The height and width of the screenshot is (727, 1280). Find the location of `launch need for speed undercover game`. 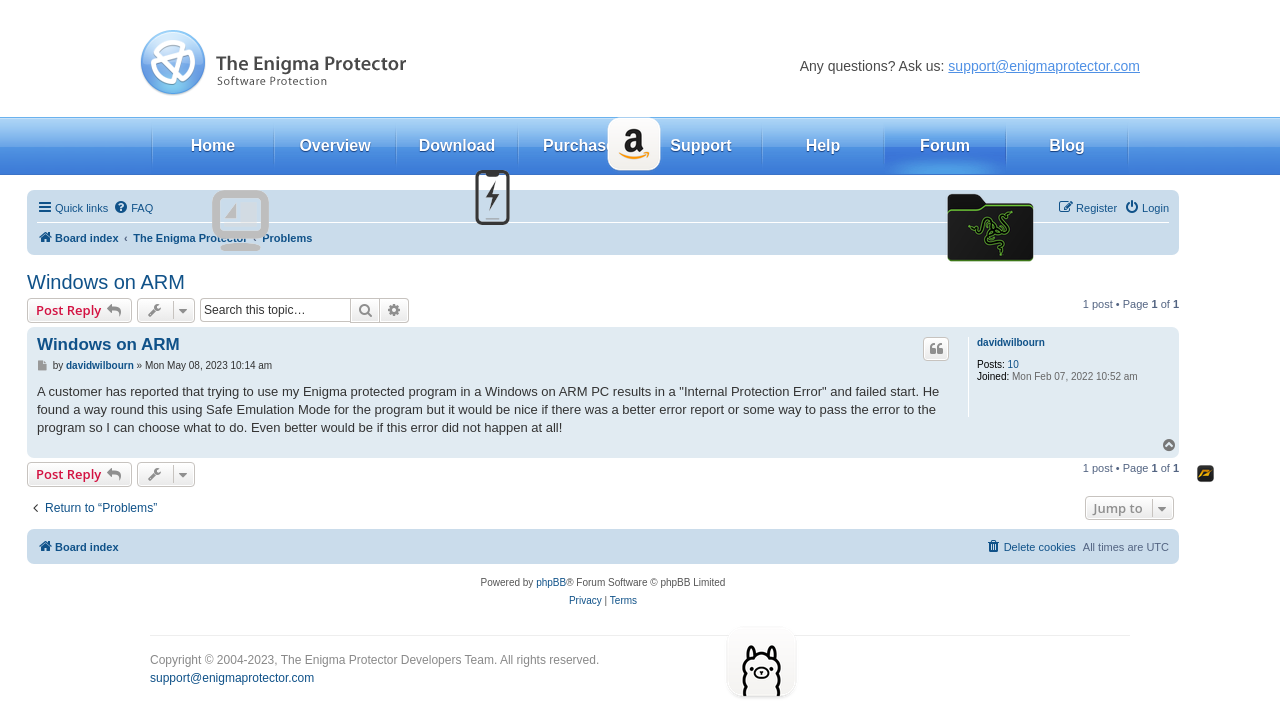

launch need for speed undercover game is located at coordinates (1205, 473).